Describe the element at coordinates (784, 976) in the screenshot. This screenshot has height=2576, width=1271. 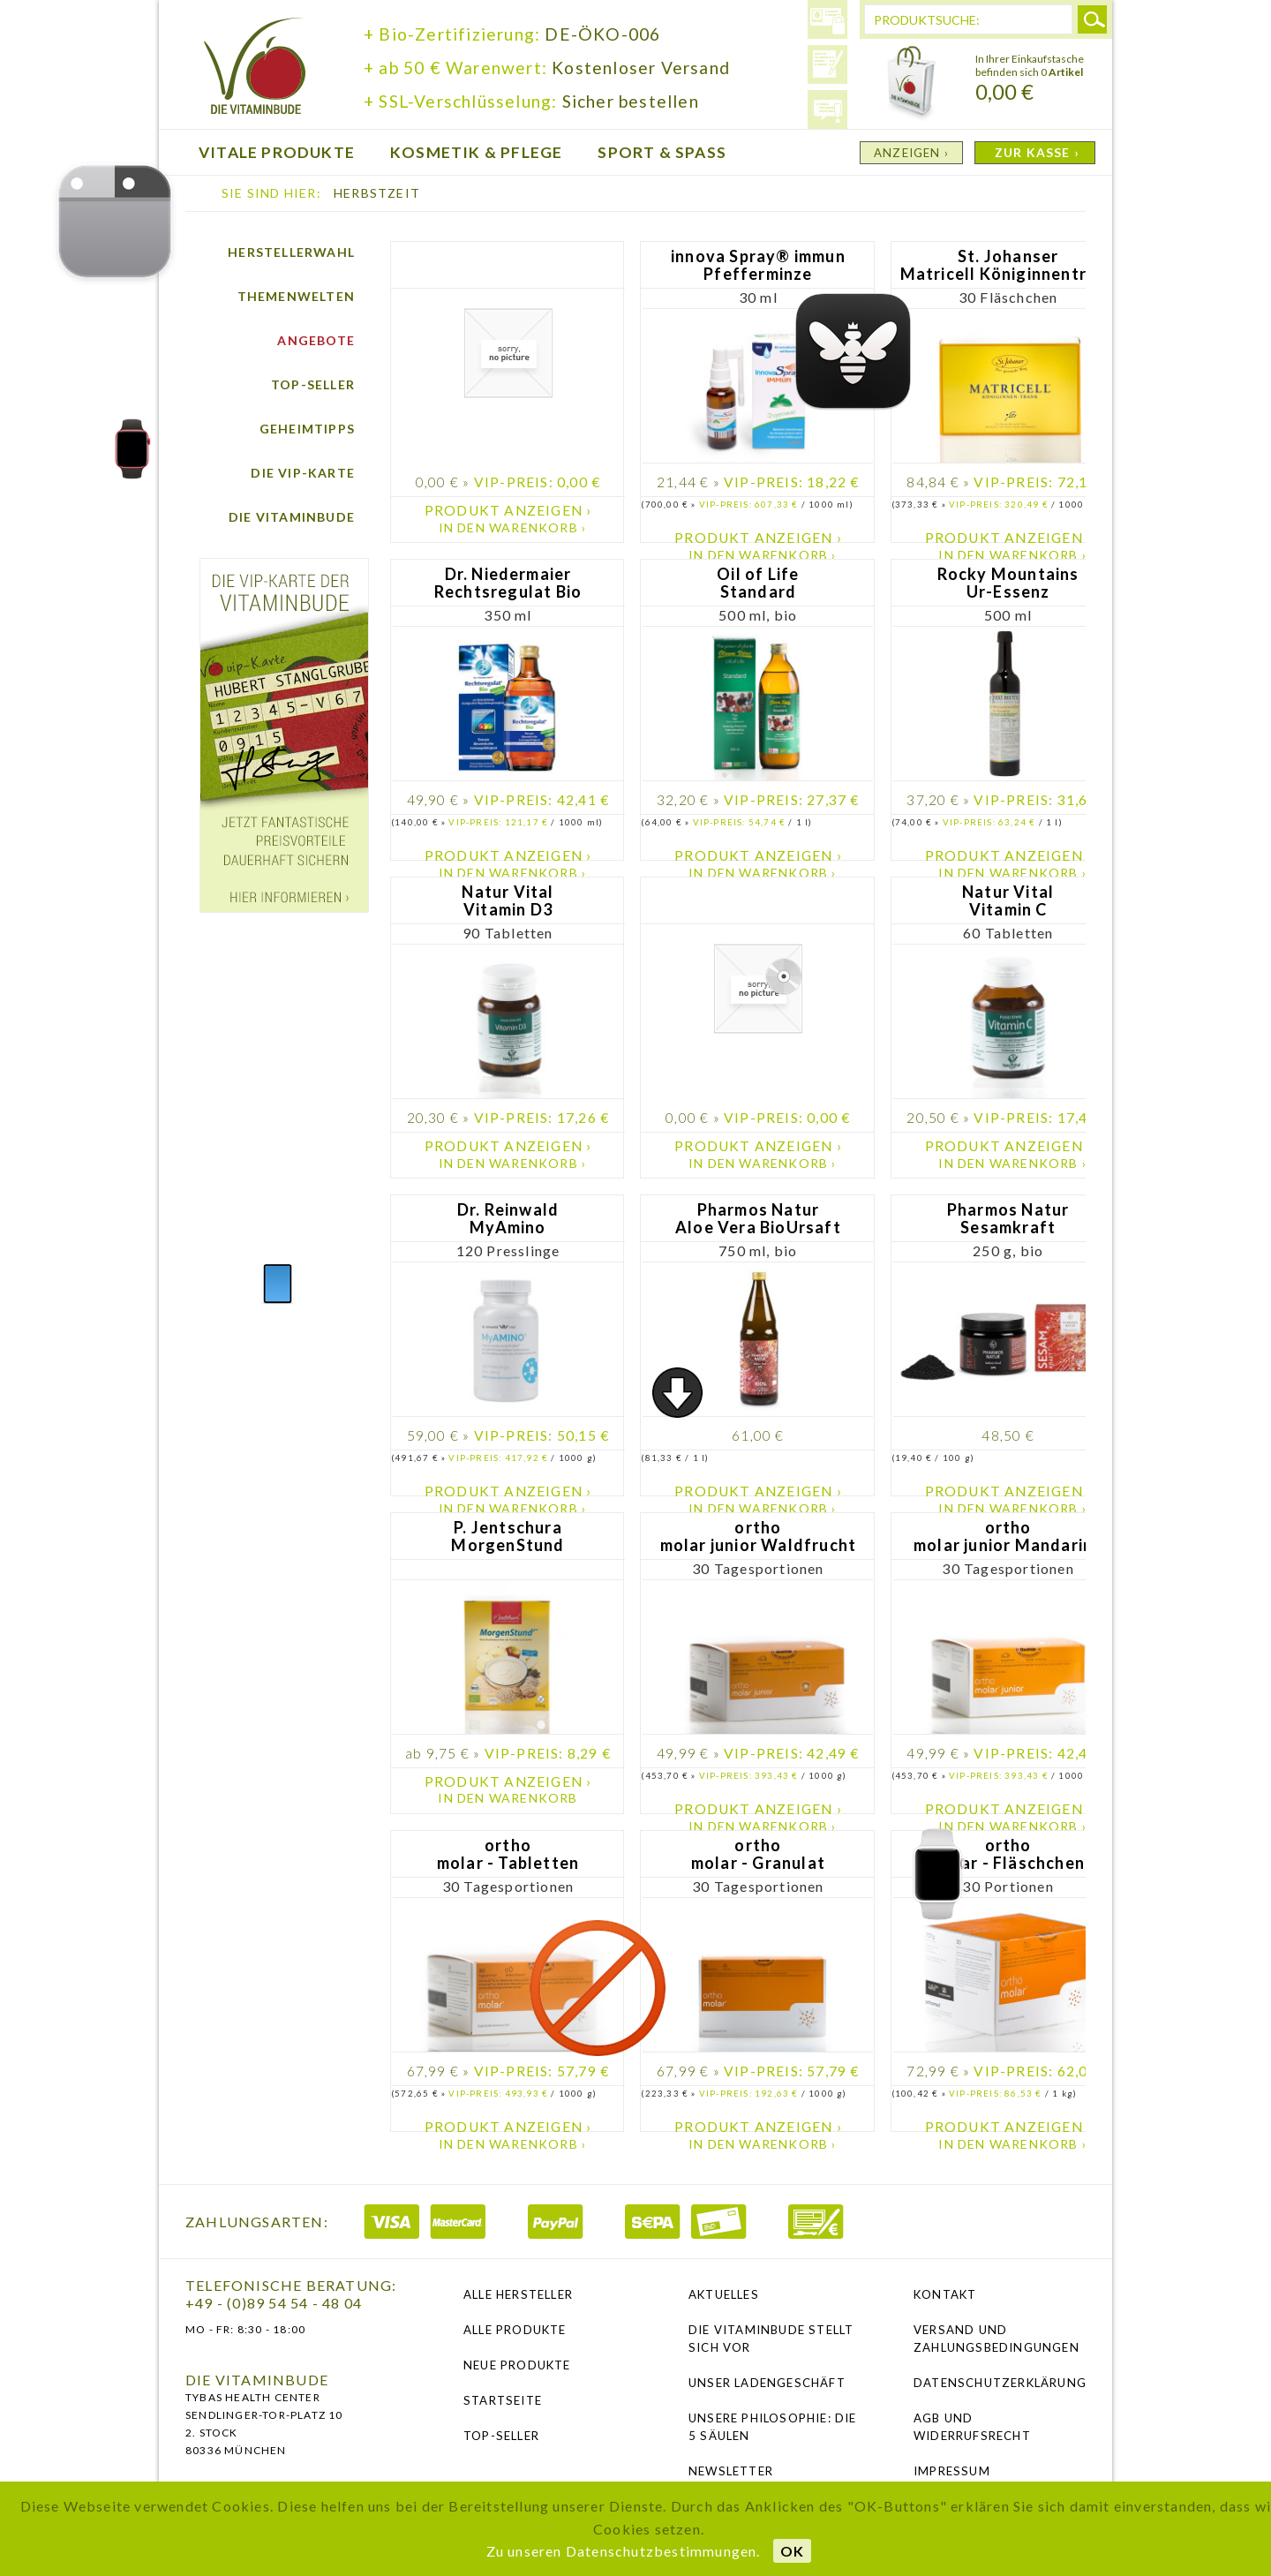
I see `access CD-ROM drive or optical disc contents` at that location.